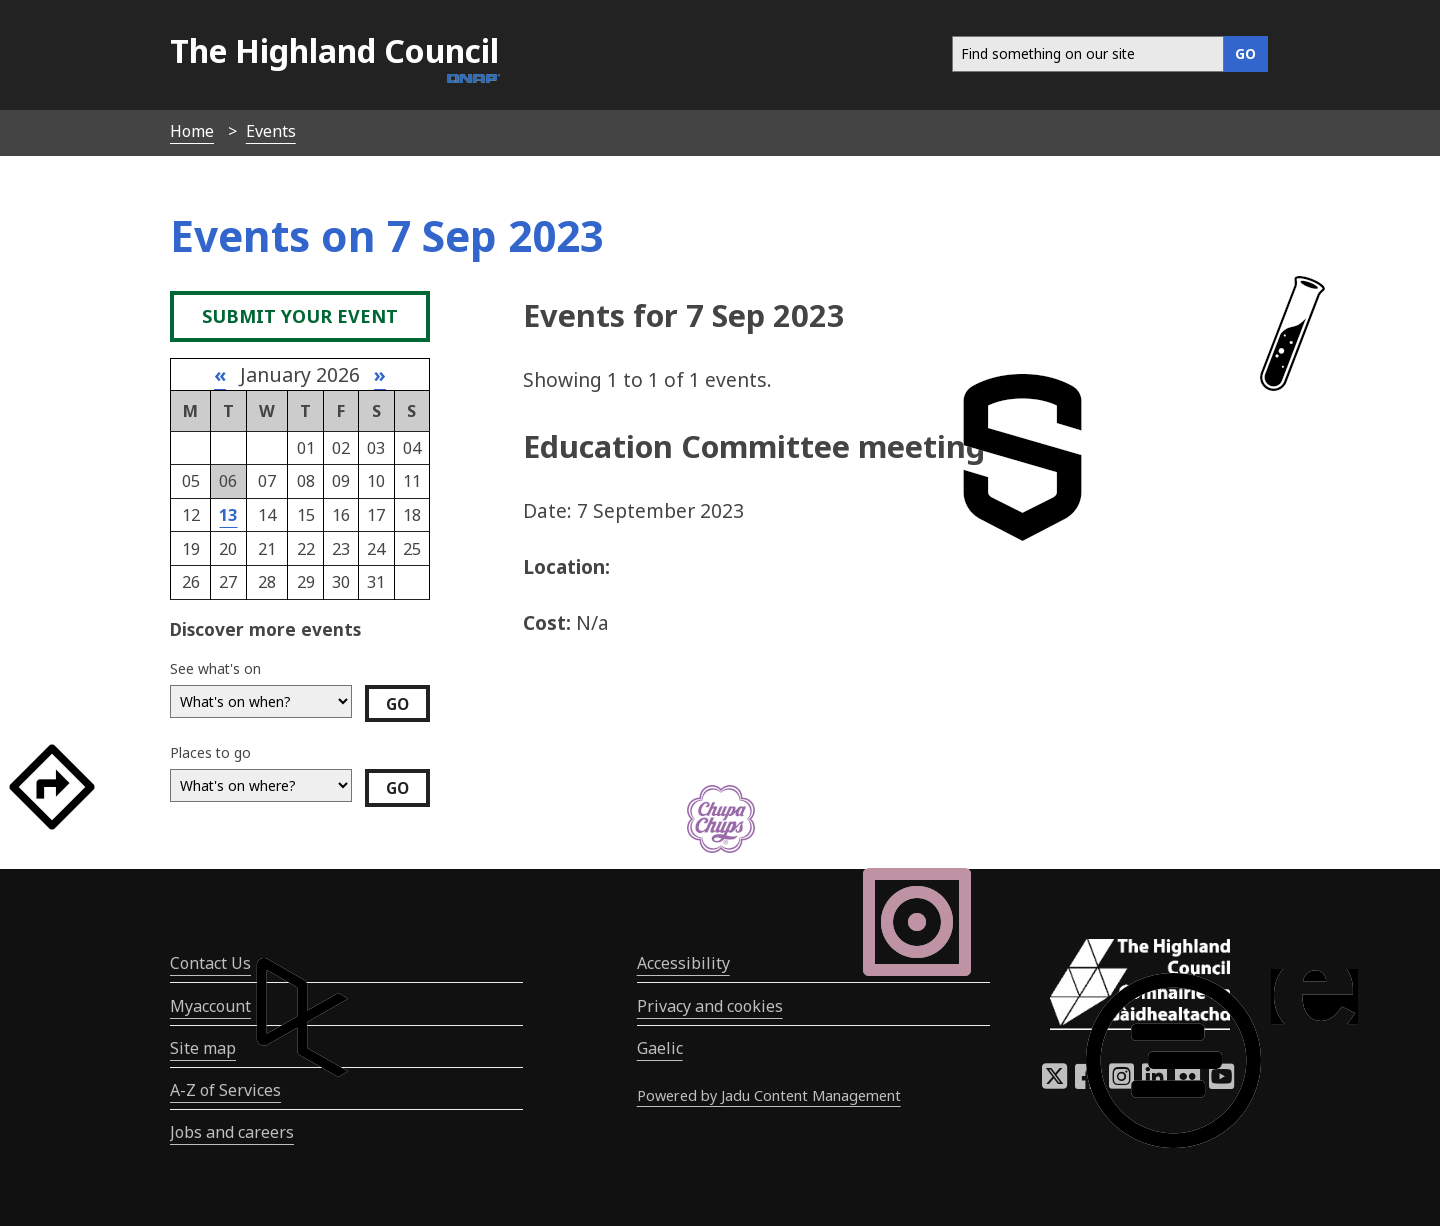 The image size is (1440, 1226). What do you see at coordinates (917, 922) in the screenshot?
I see `adjust speaker or audio output settings` at bounding box center [917, 922].